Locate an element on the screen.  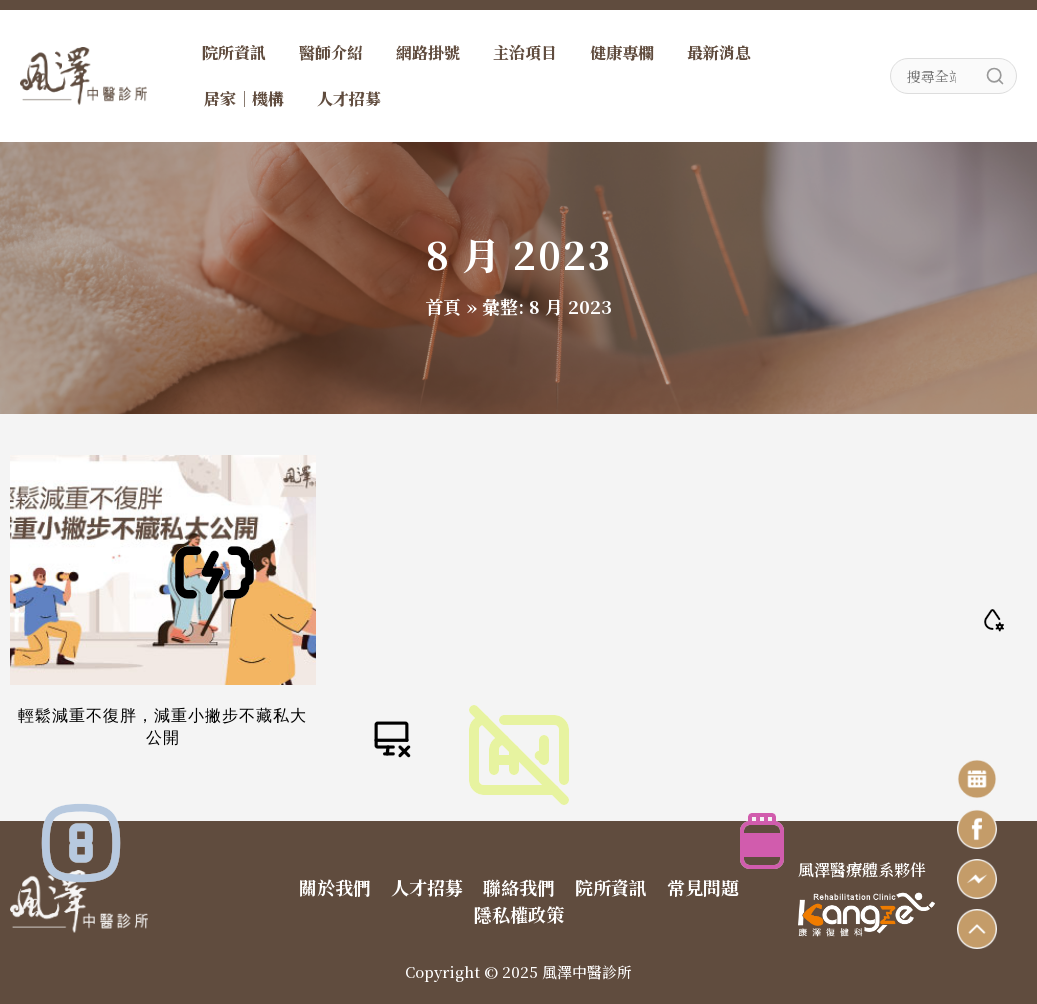
disconnect or remove a desktop computer is located at coordinates (391, 738).